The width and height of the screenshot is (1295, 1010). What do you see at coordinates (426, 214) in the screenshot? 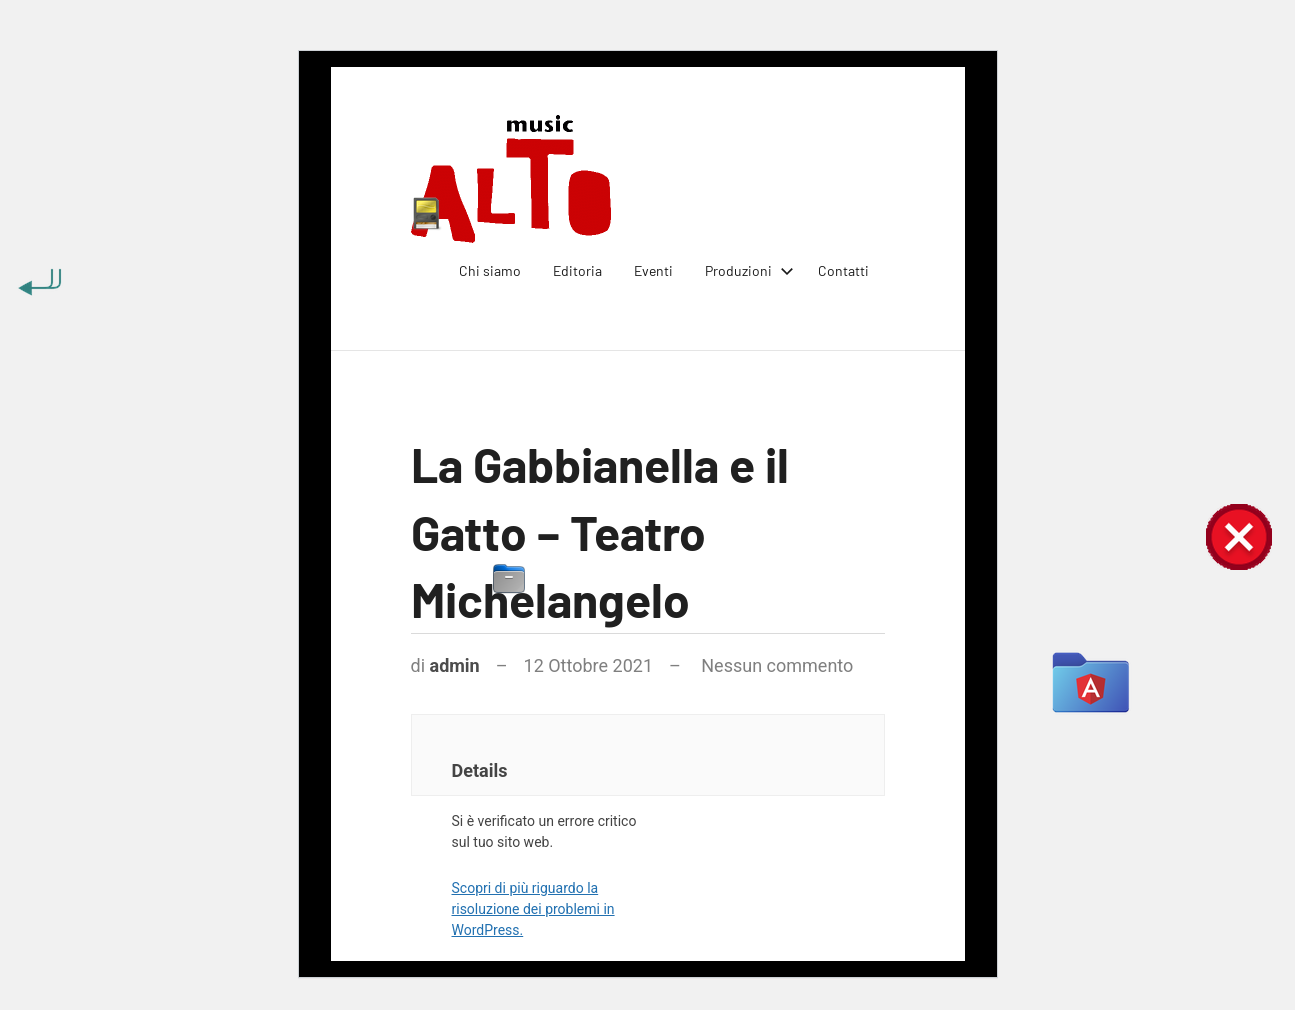
I see `access removable flash storage device` at bounding box center [426, 214].